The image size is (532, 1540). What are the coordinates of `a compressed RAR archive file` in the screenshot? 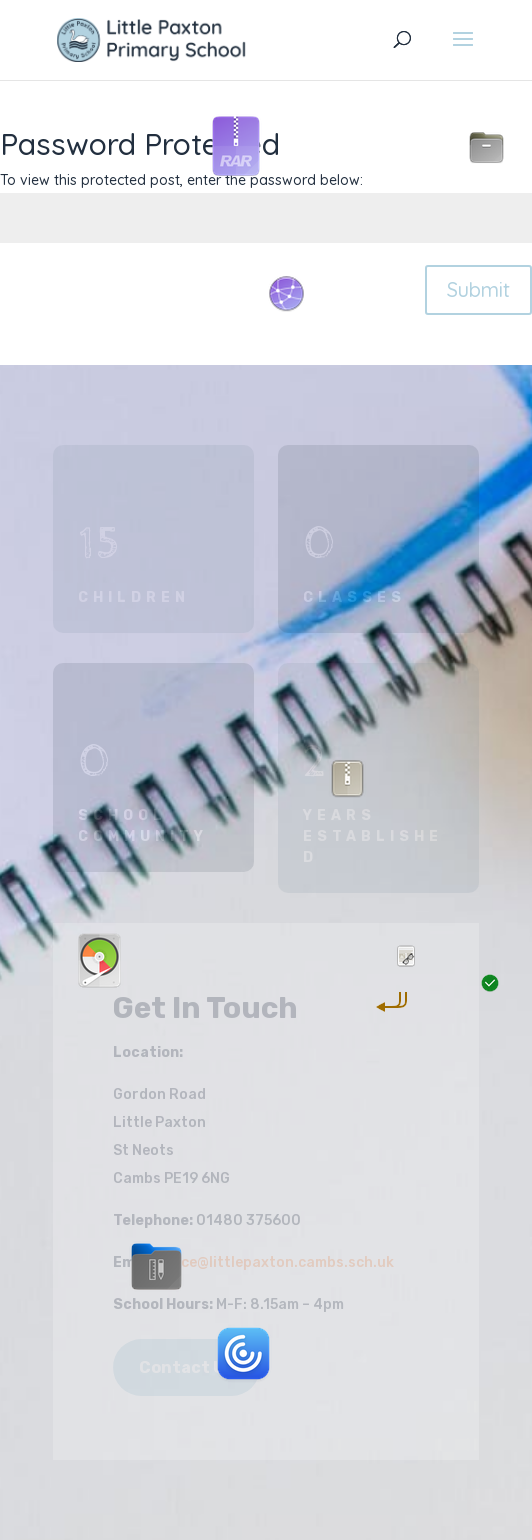 It's located at (236, 146).